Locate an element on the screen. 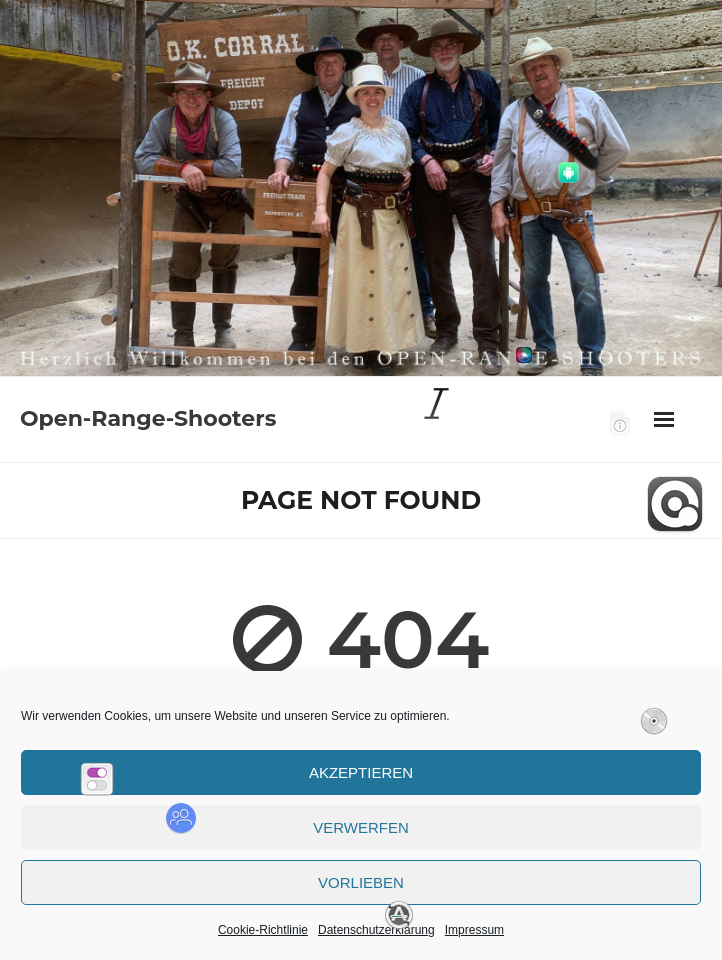  a readme or documentation file is located at coordinates (620, 423).